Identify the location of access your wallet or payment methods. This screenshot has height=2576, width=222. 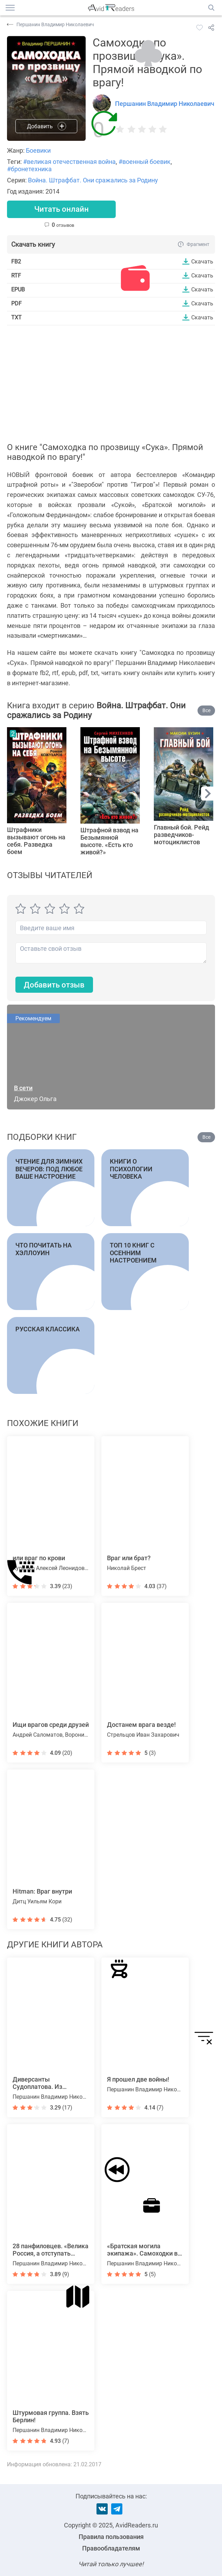
(135, 278).